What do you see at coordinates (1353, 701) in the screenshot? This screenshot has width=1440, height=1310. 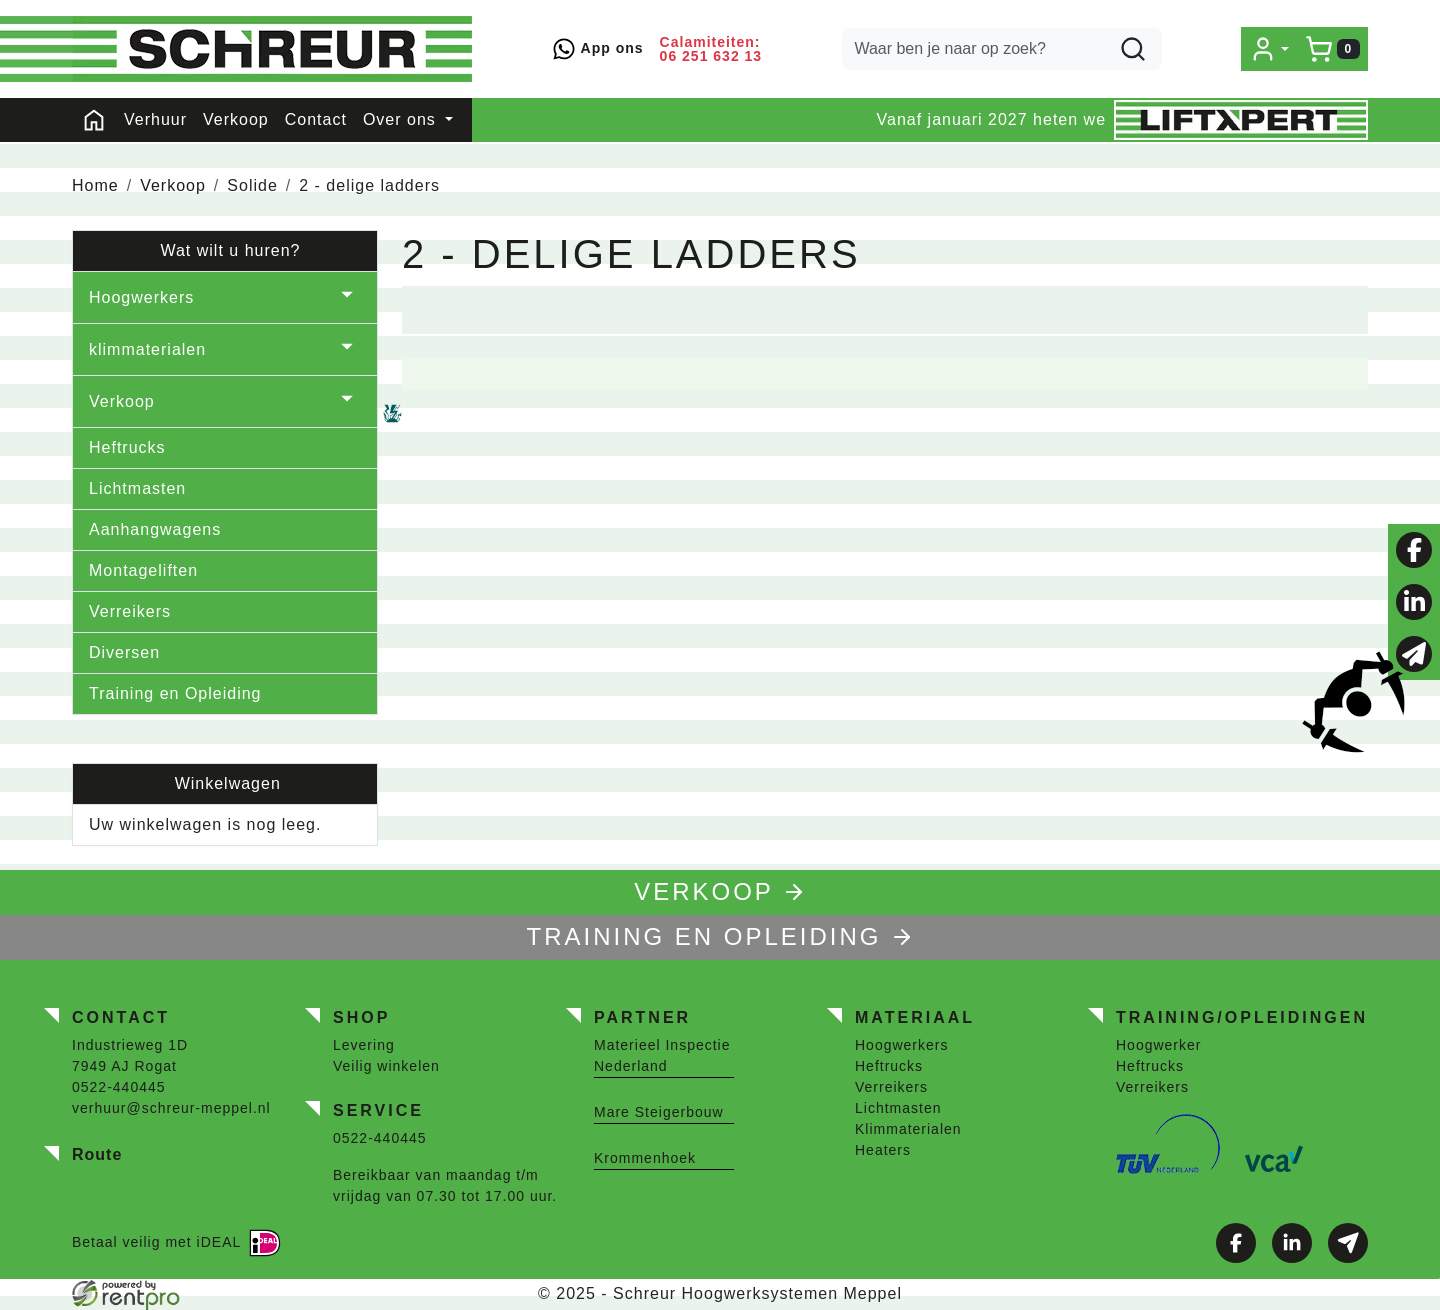 I see `select rogue character class` at bounding box center [1353, 701].